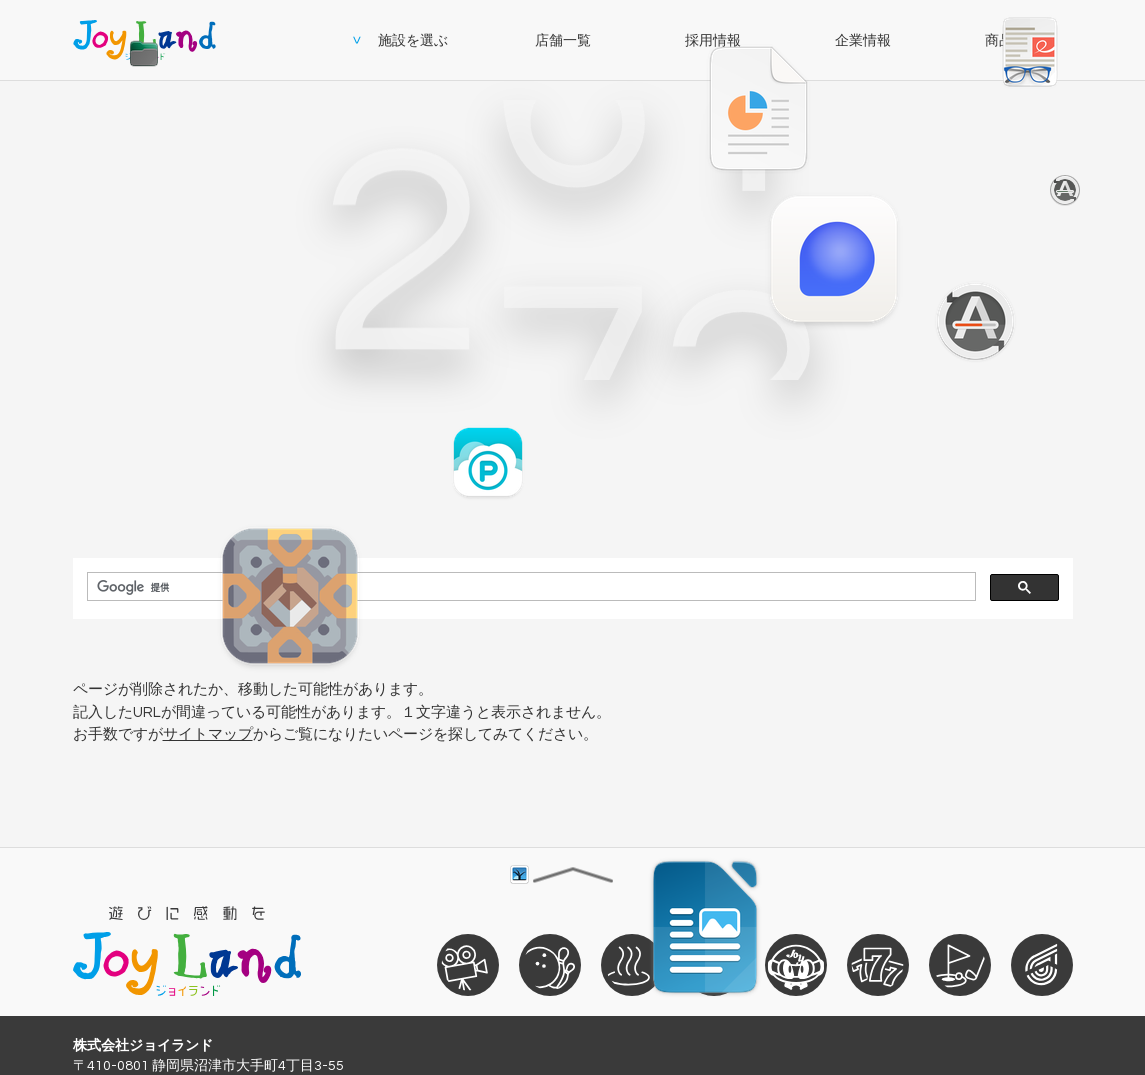 This screenshot has height=1075, width=1145. What do you see at coordinates (290, 596) in the screenshot?
I see `launch mindustry game` at bounding box center [290, 596].